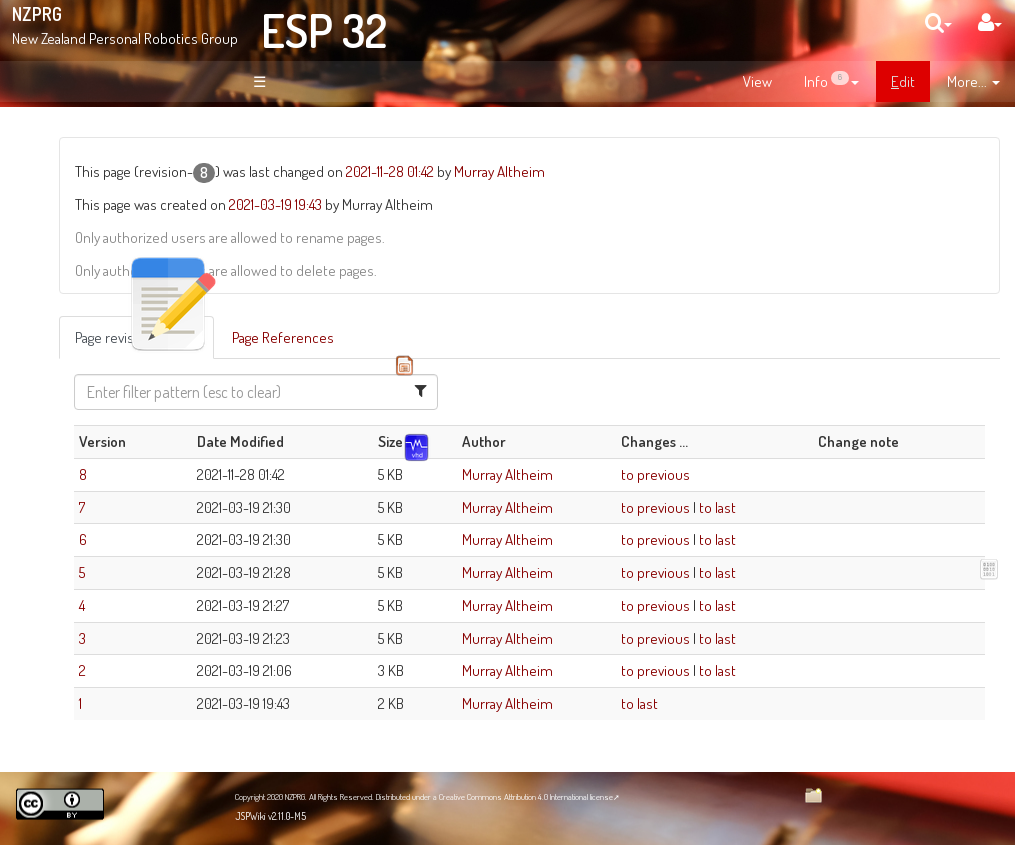  I want to click on indicates a binary or raw data file, so click(989, 569).